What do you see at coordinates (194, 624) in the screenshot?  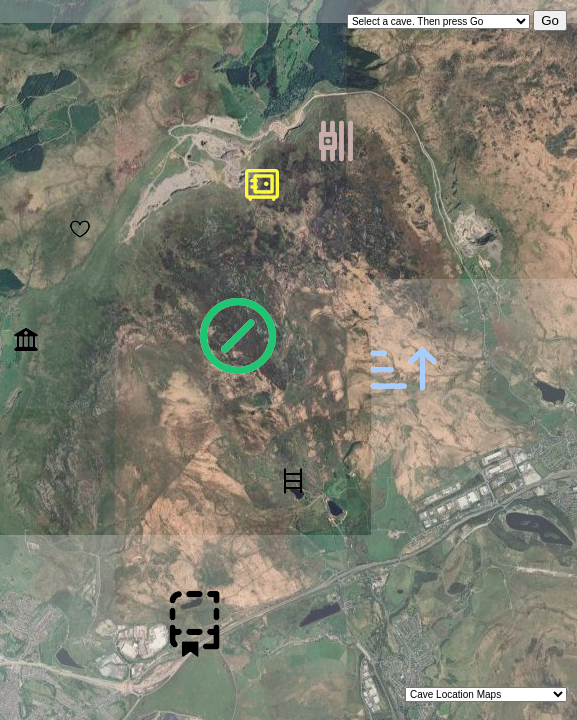 I see `create a new repository from template` at bounding box center [194, 624].